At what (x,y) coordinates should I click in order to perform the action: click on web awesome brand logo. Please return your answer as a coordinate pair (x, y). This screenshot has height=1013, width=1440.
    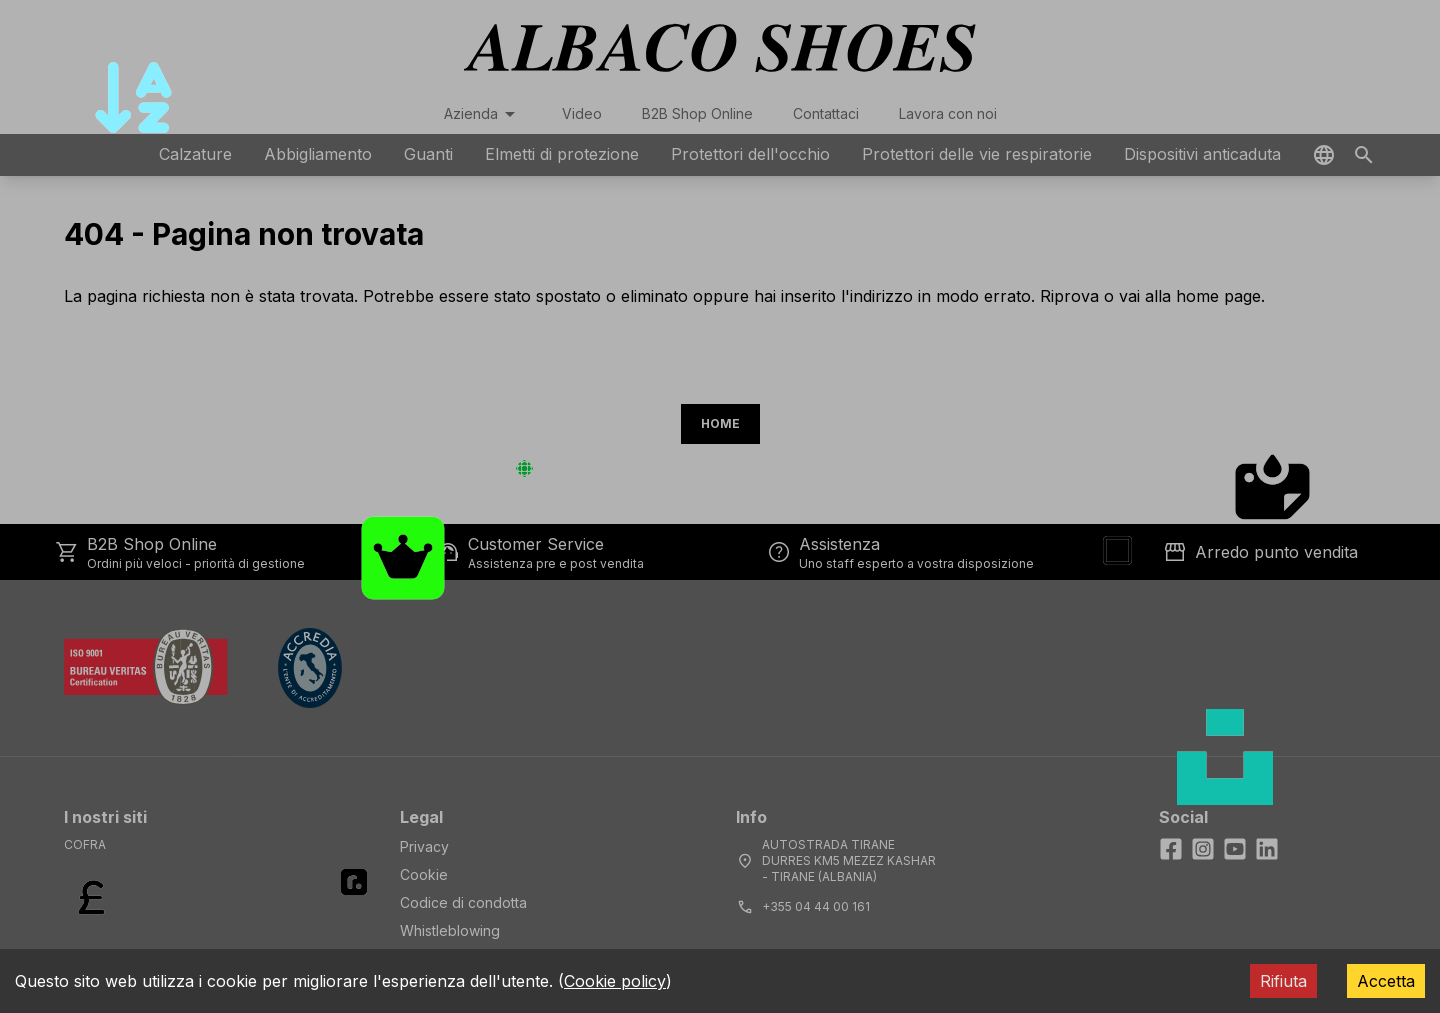
    Looking at the image, I should click on (403, 558).